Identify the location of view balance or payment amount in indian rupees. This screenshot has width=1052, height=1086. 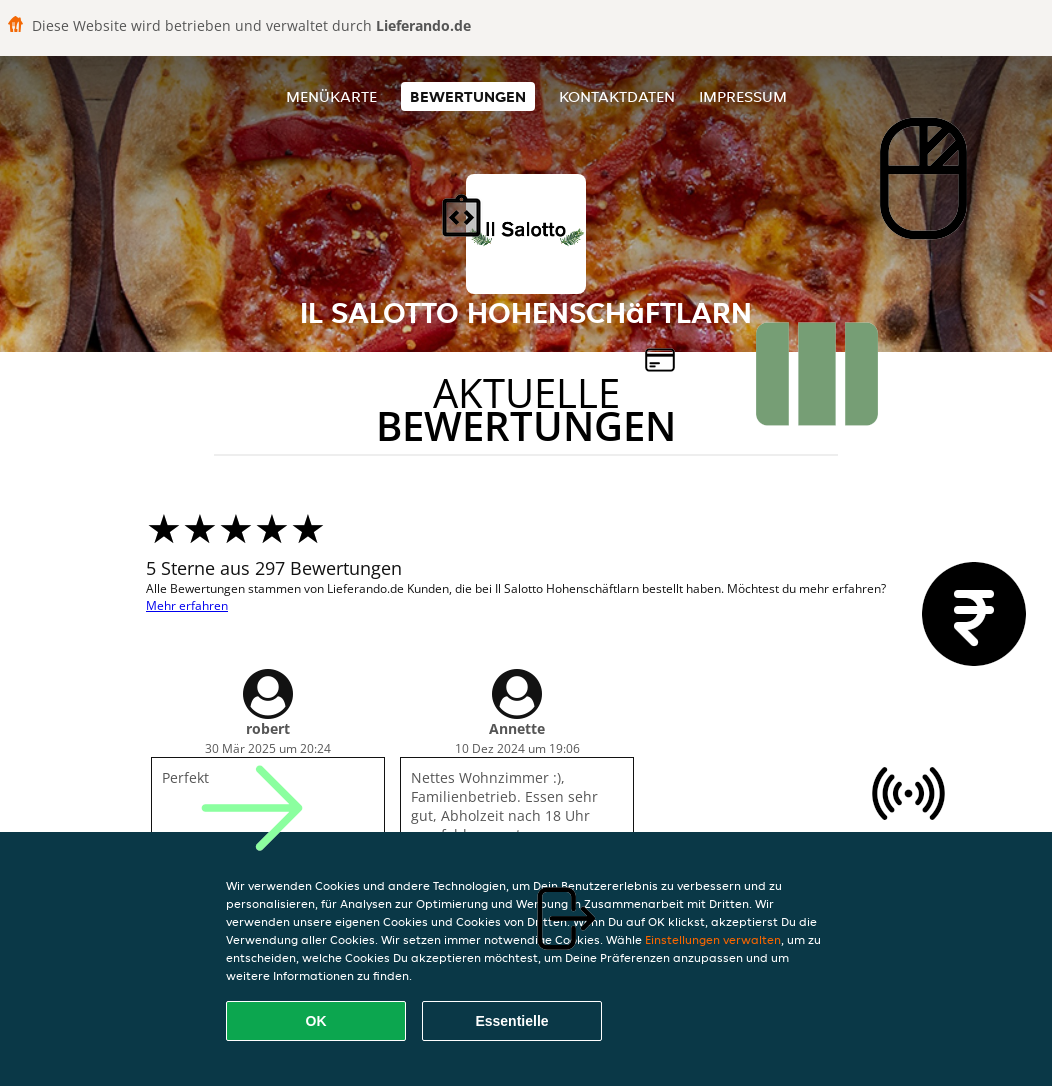
(974, 614).